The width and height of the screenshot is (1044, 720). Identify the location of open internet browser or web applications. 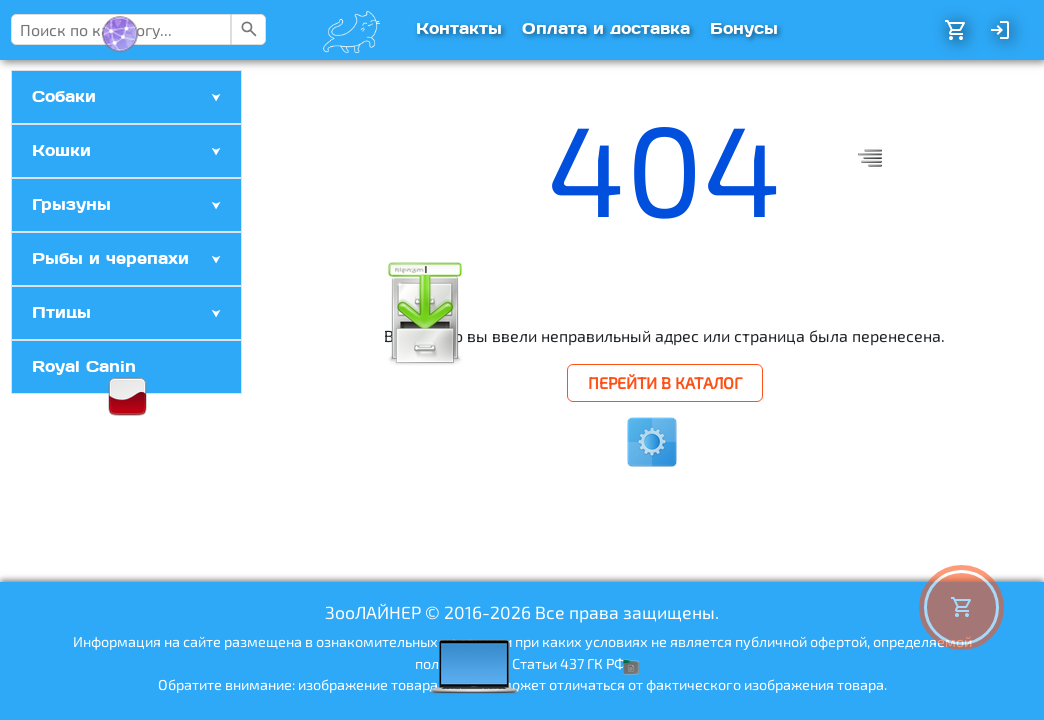
(120, 34).